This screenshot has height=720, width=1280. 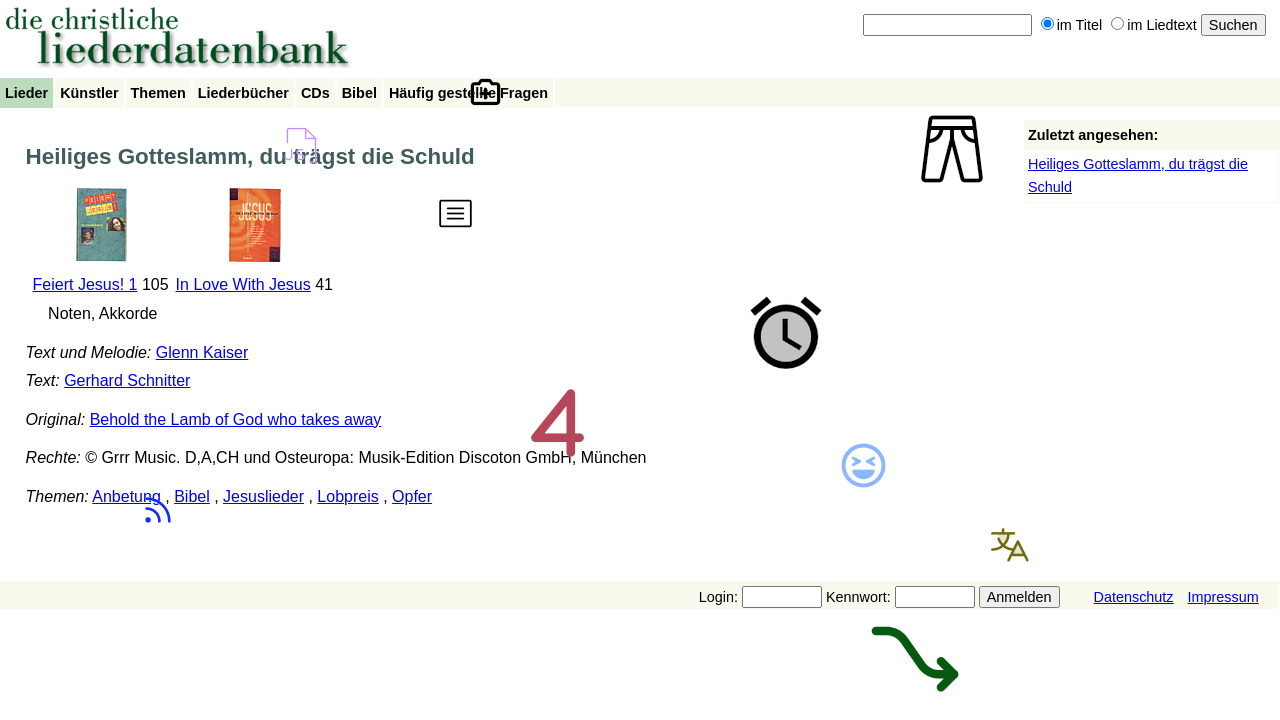 I want to click on react with a laughing emoji, so click(x=863, y=465).